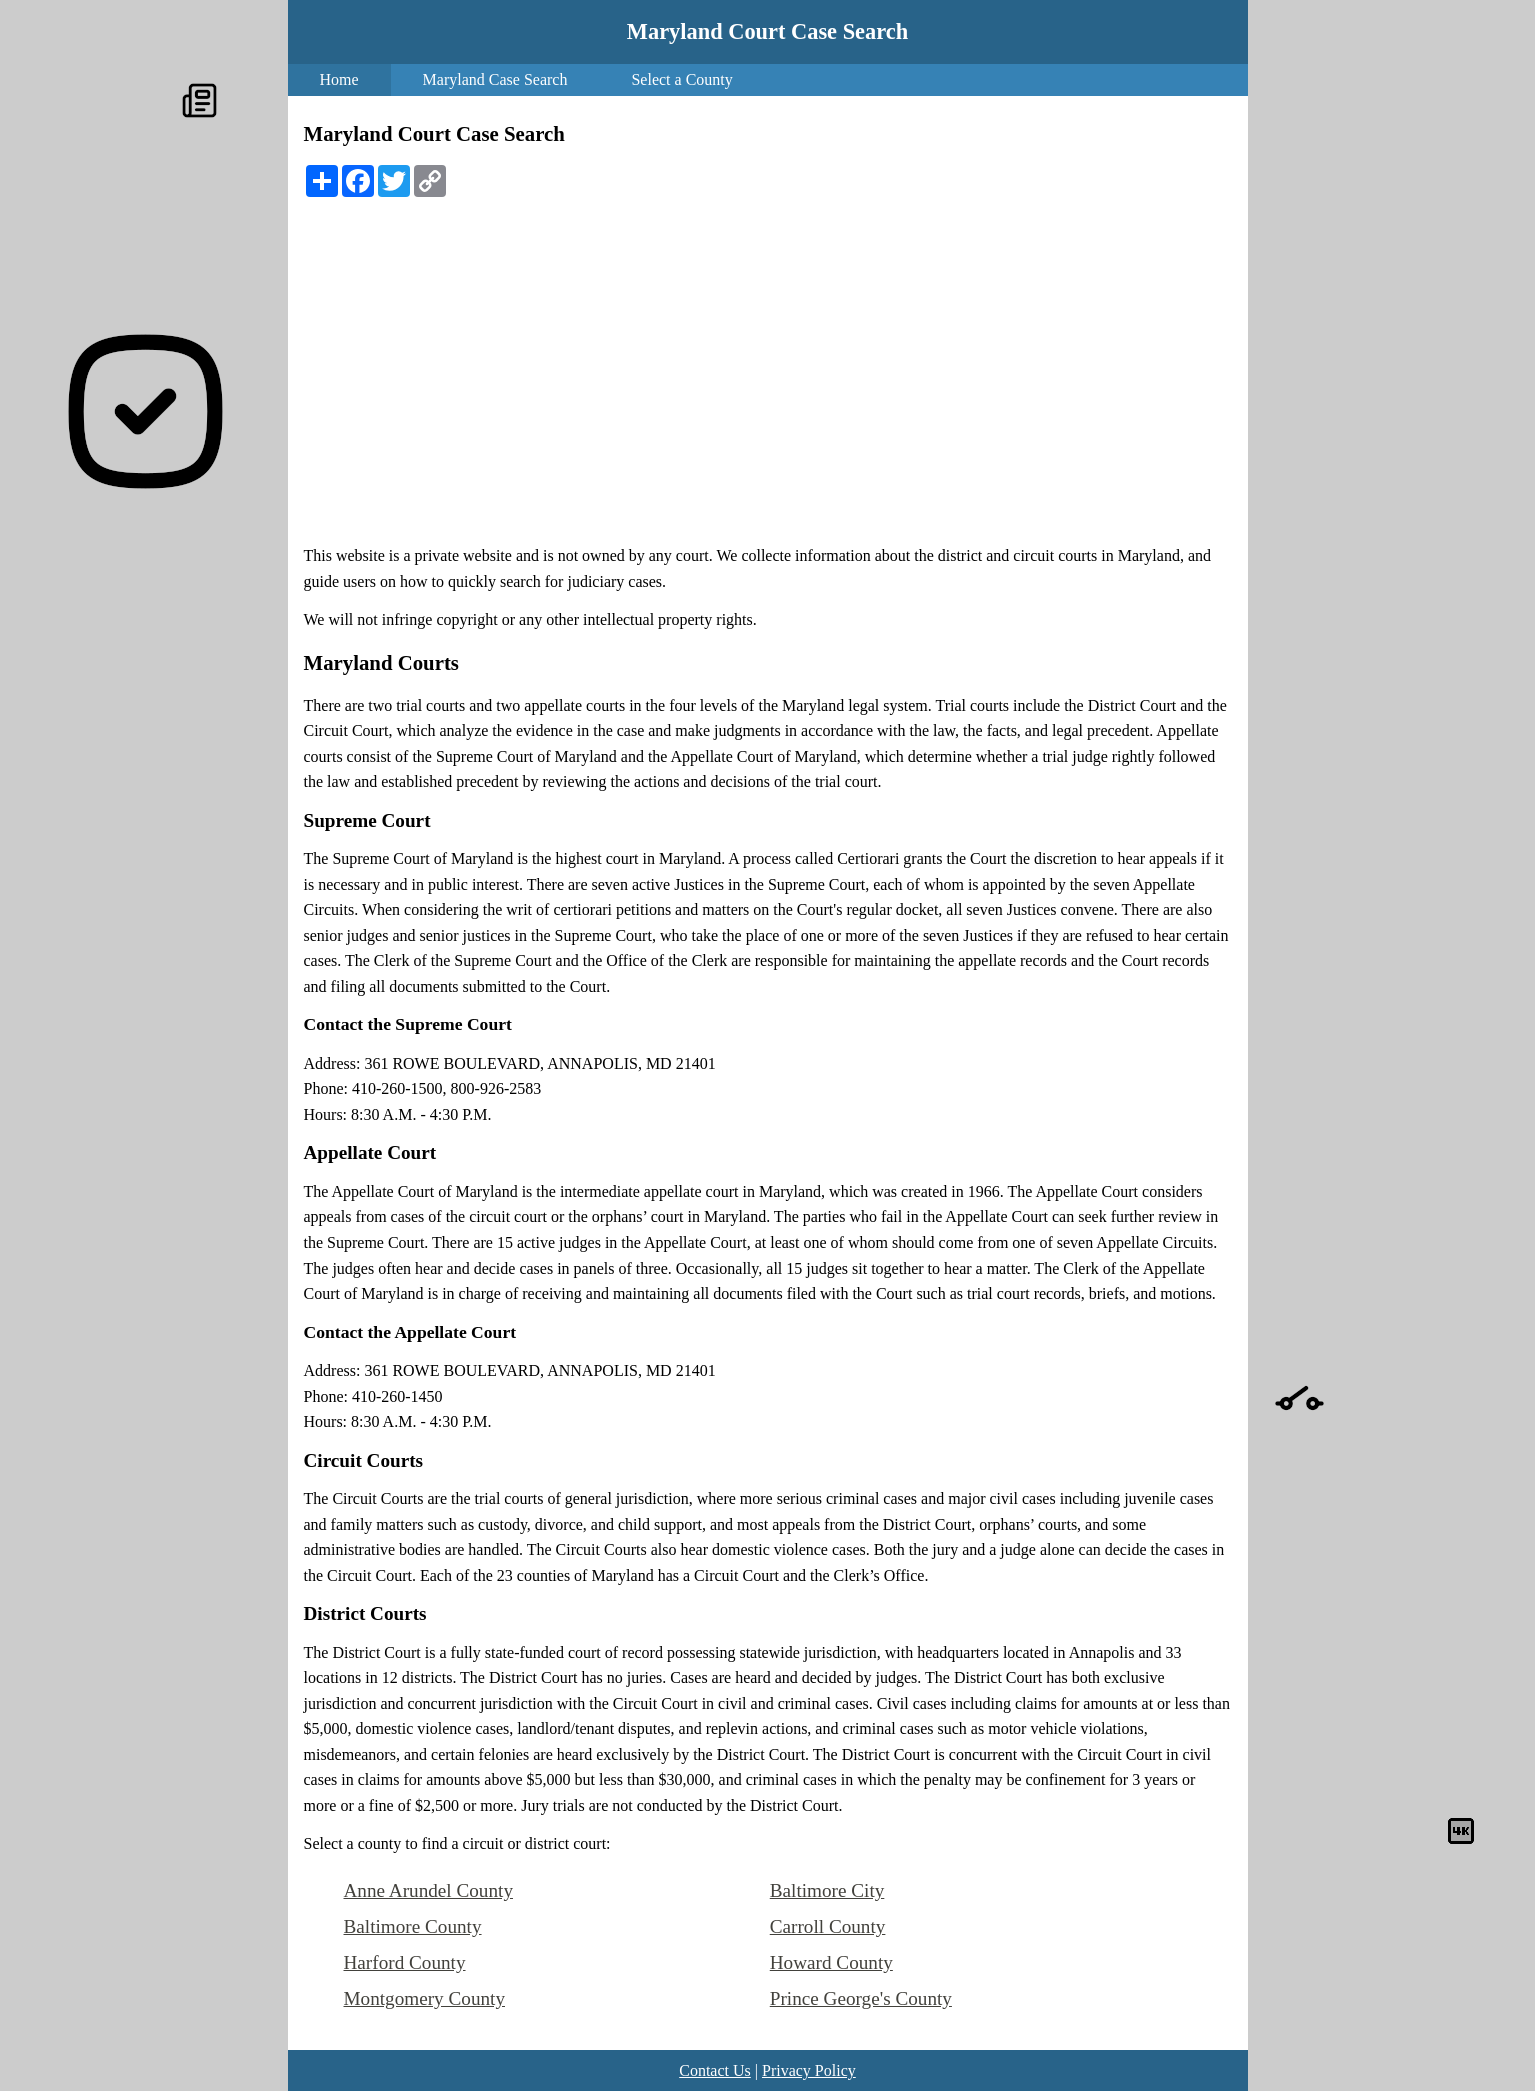  Describe the element at coordinates (199, 100) in the screenshot. I see `view news articles or updates` at that location.